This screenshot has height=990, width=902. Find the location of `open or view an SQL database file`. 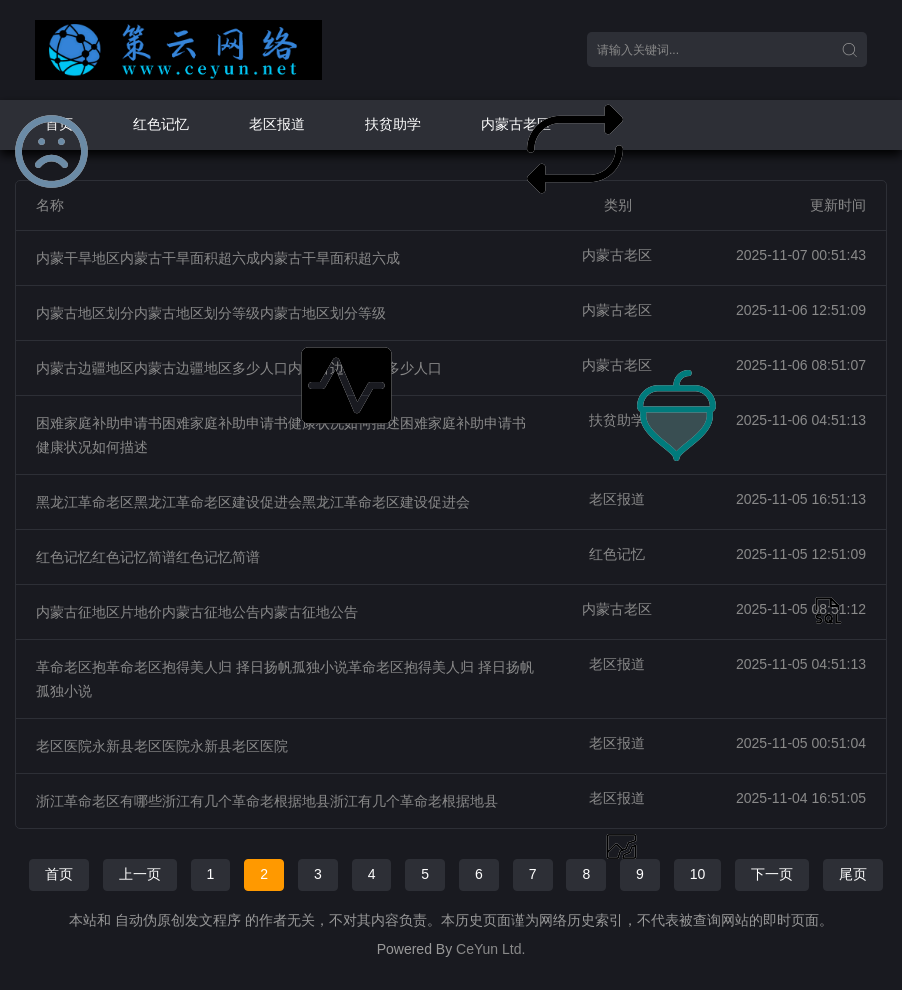

open or view an SQL database file is located at coordinates (827, 611).